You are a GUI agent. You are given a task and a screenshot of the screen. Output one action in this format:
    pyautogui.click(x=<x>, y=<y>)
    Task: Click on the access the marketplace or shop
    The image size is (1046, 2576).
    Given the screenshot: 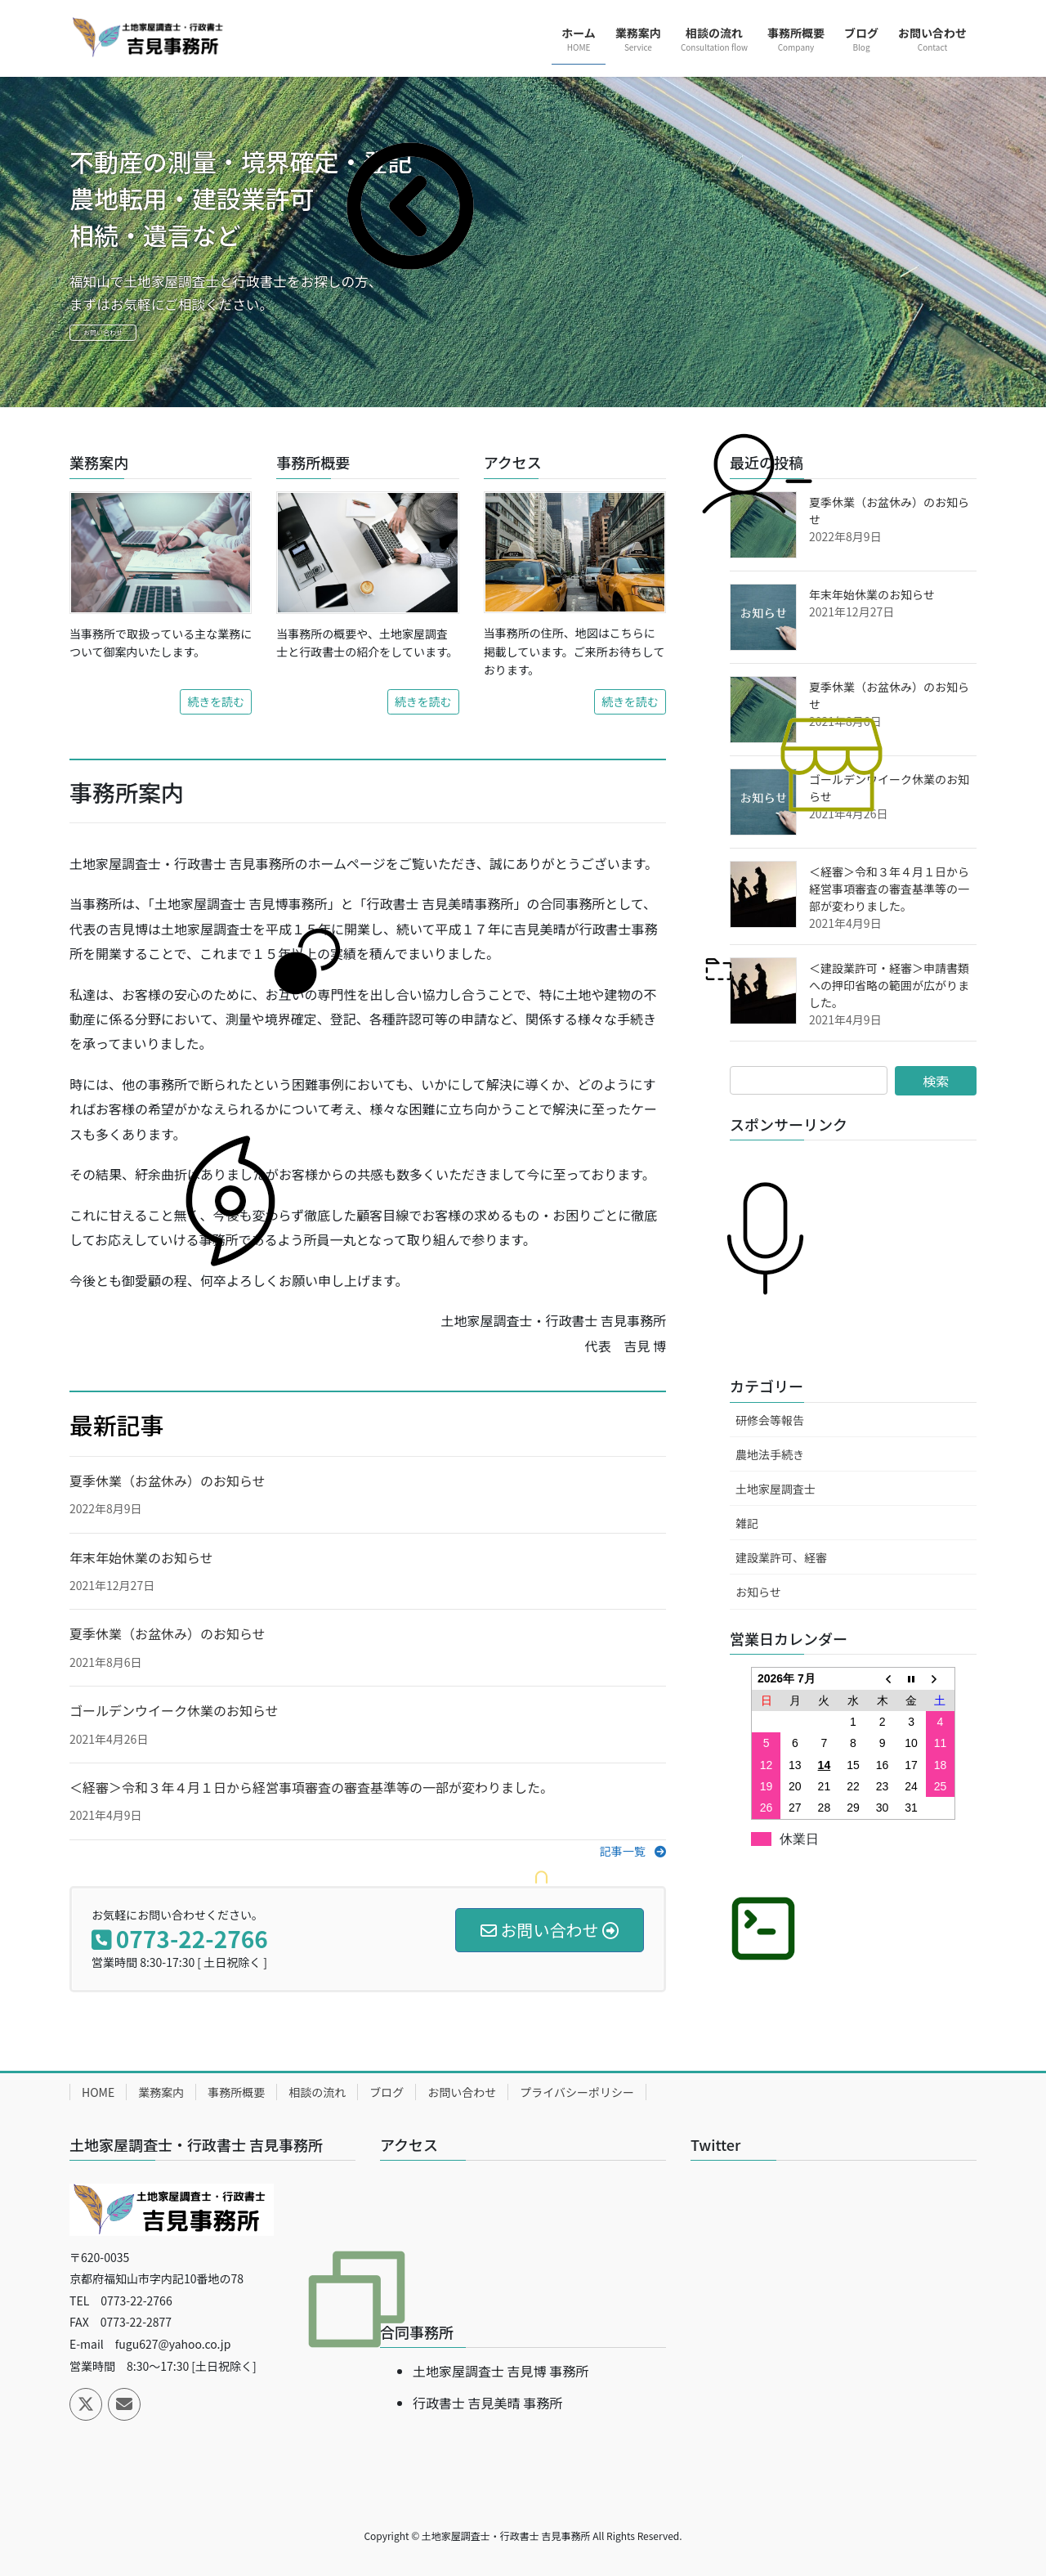 What is the action you would take?
    pyautogui.click(x=831, y=764)
    